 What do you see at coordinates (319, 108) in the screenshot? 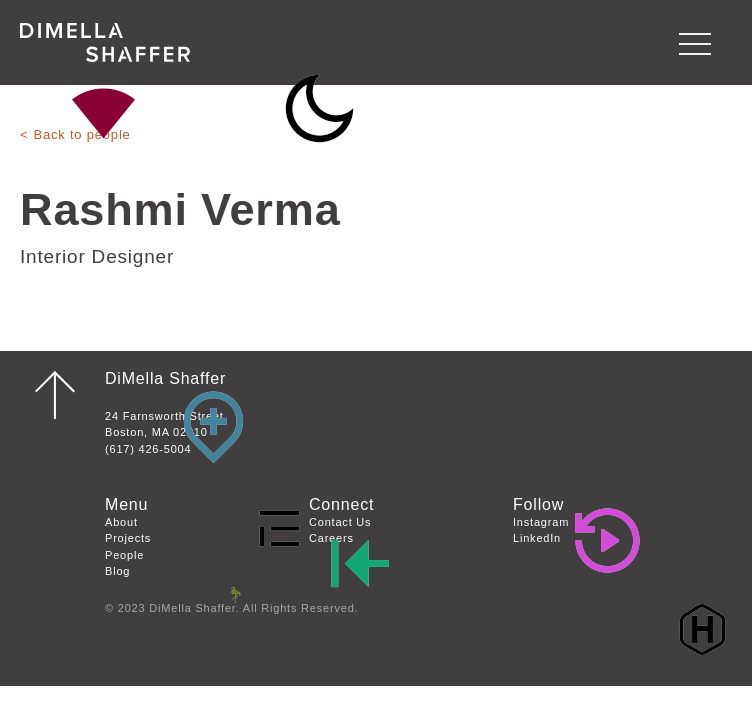
I see `enable dark mode` at bounding box center [319, 108].